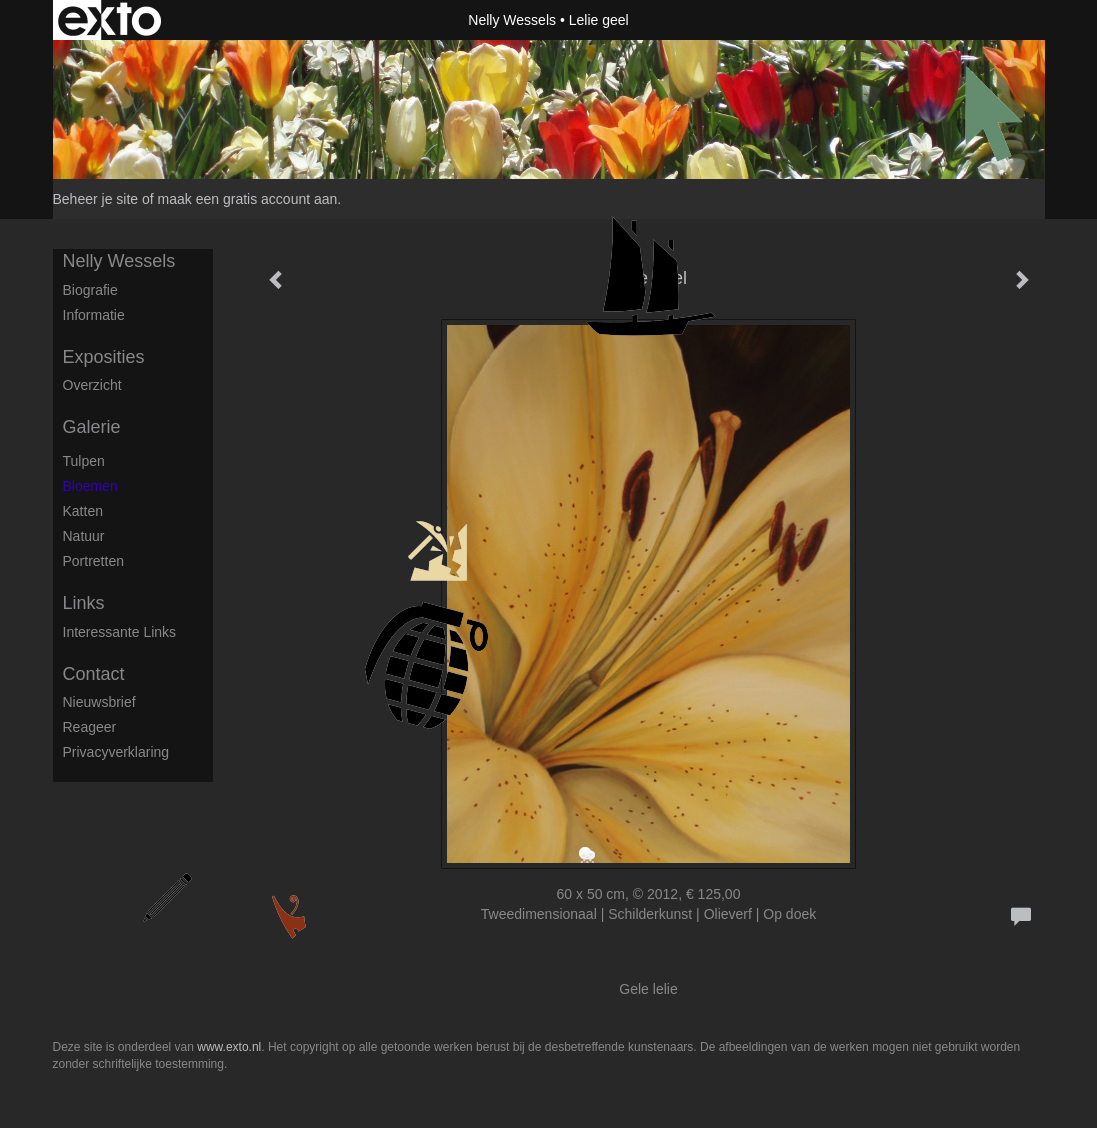 The height and width of the screenshot is (1128, 1097). What do you see at coordinates (437, 551) in the screenshot?
I see `access mining or resource extraction features` at bounding box center [437, 551].